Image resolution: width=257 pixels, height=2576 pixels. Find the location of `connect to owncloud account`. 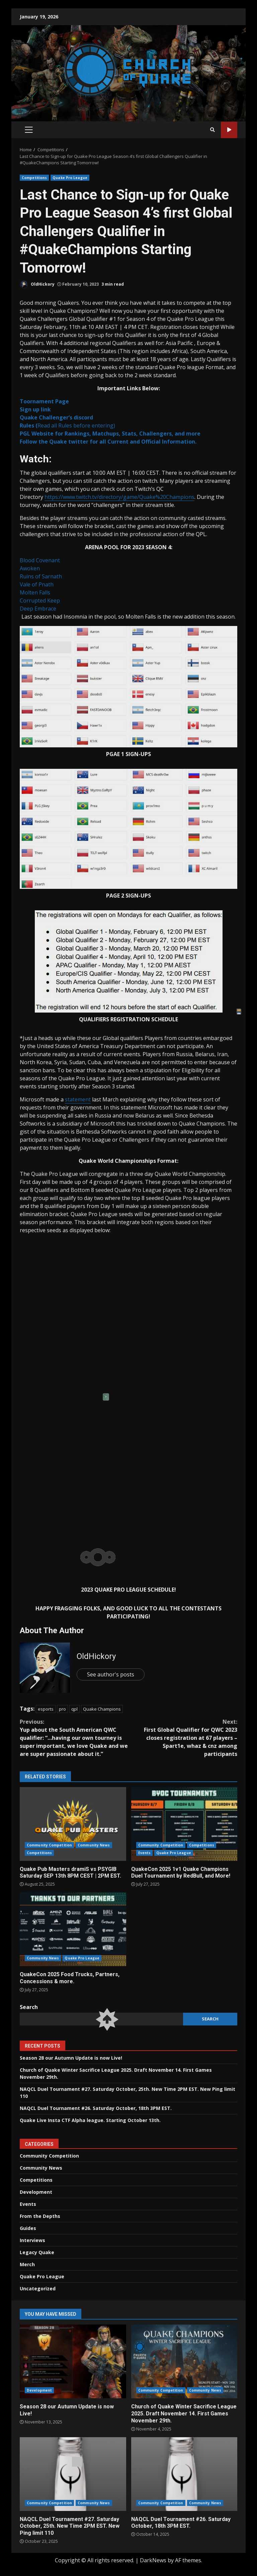

connect to owncloud account is located at coordinates (98, 1557).